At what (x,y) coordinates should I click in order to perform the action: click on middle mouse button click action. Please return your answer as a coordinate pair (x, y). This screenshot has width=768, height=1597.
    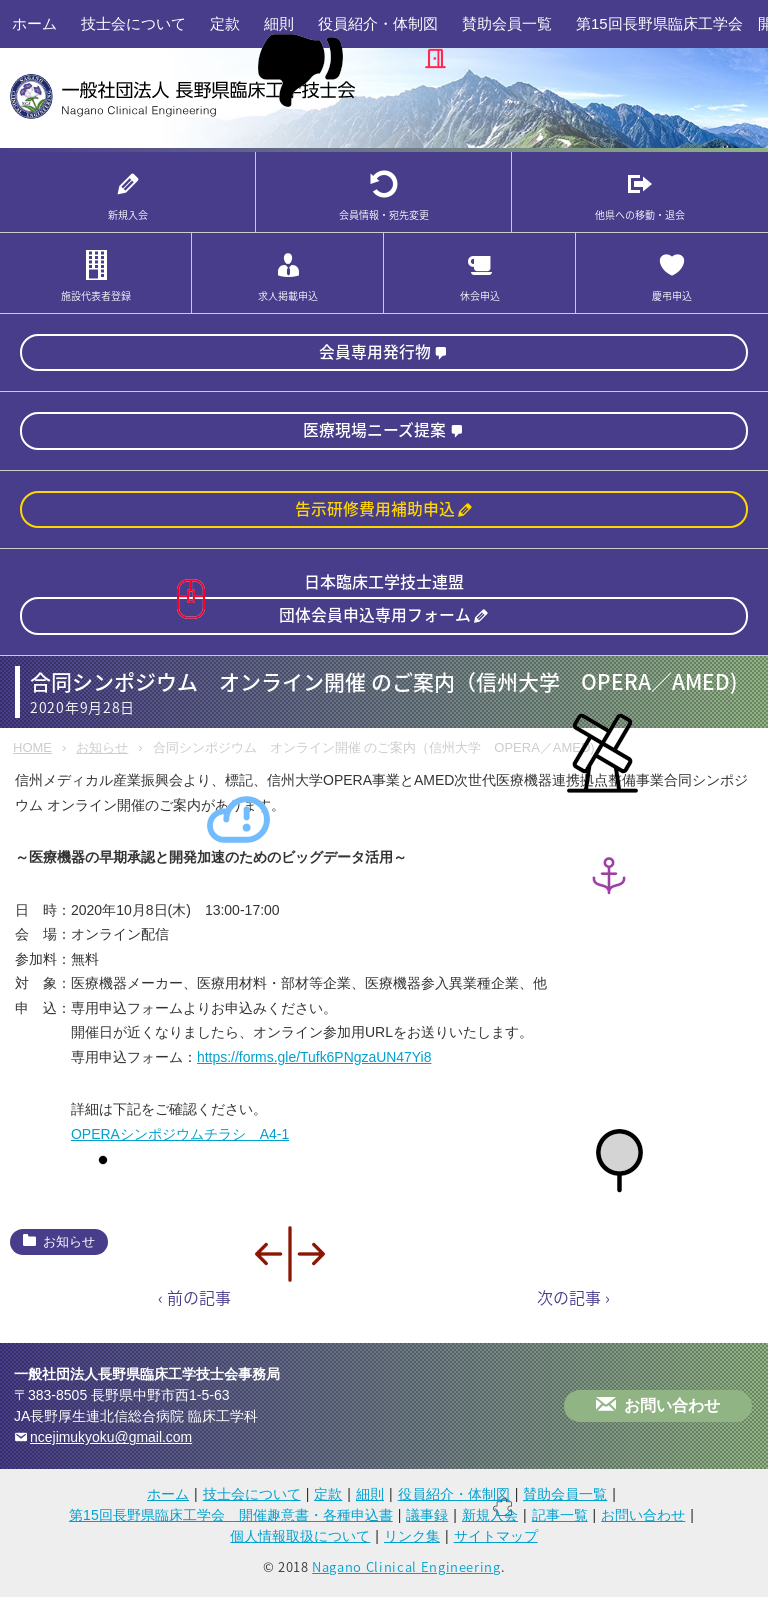
    Looking at the image, I should click on (191, 599).